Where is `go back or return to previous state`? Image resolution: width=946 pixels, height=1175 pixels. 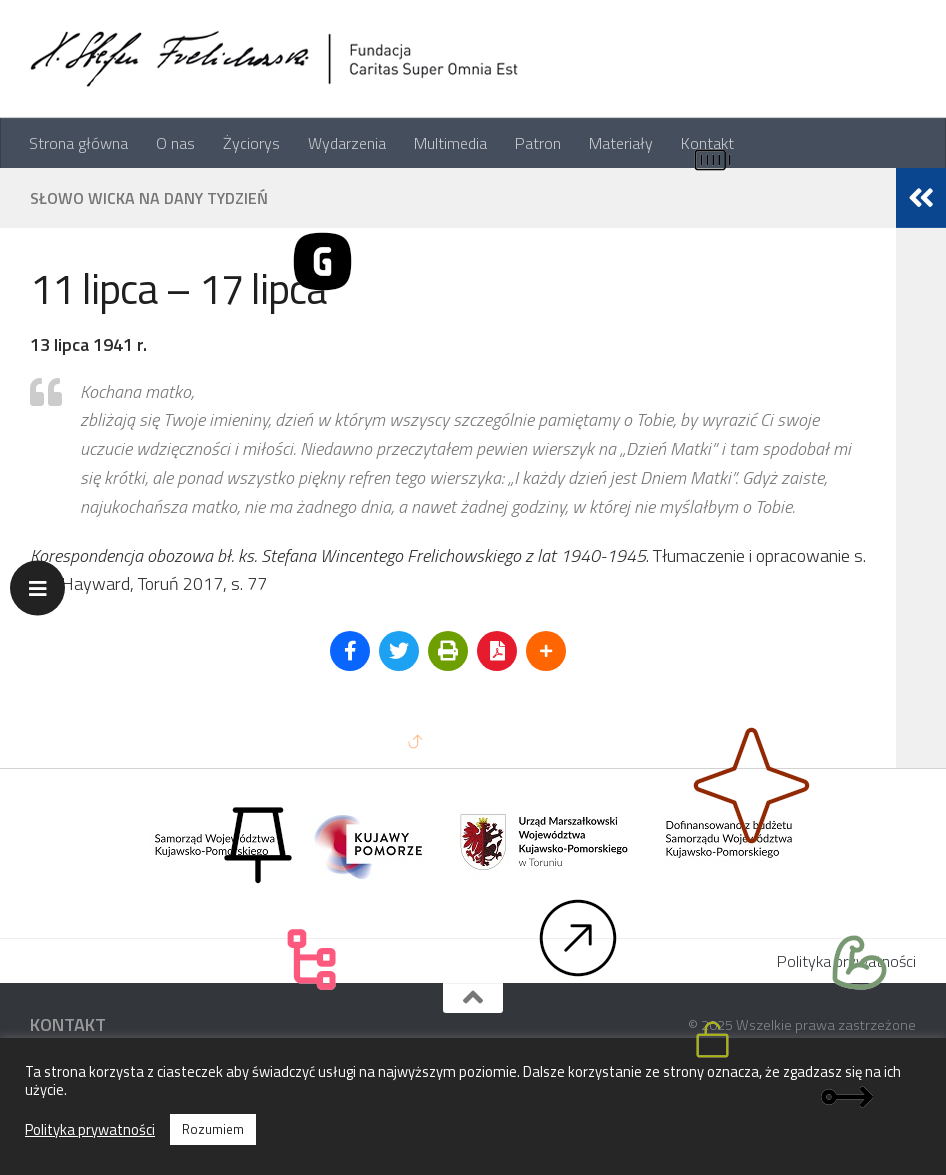 go back or return to previous state is located at coordinates (415, 741).